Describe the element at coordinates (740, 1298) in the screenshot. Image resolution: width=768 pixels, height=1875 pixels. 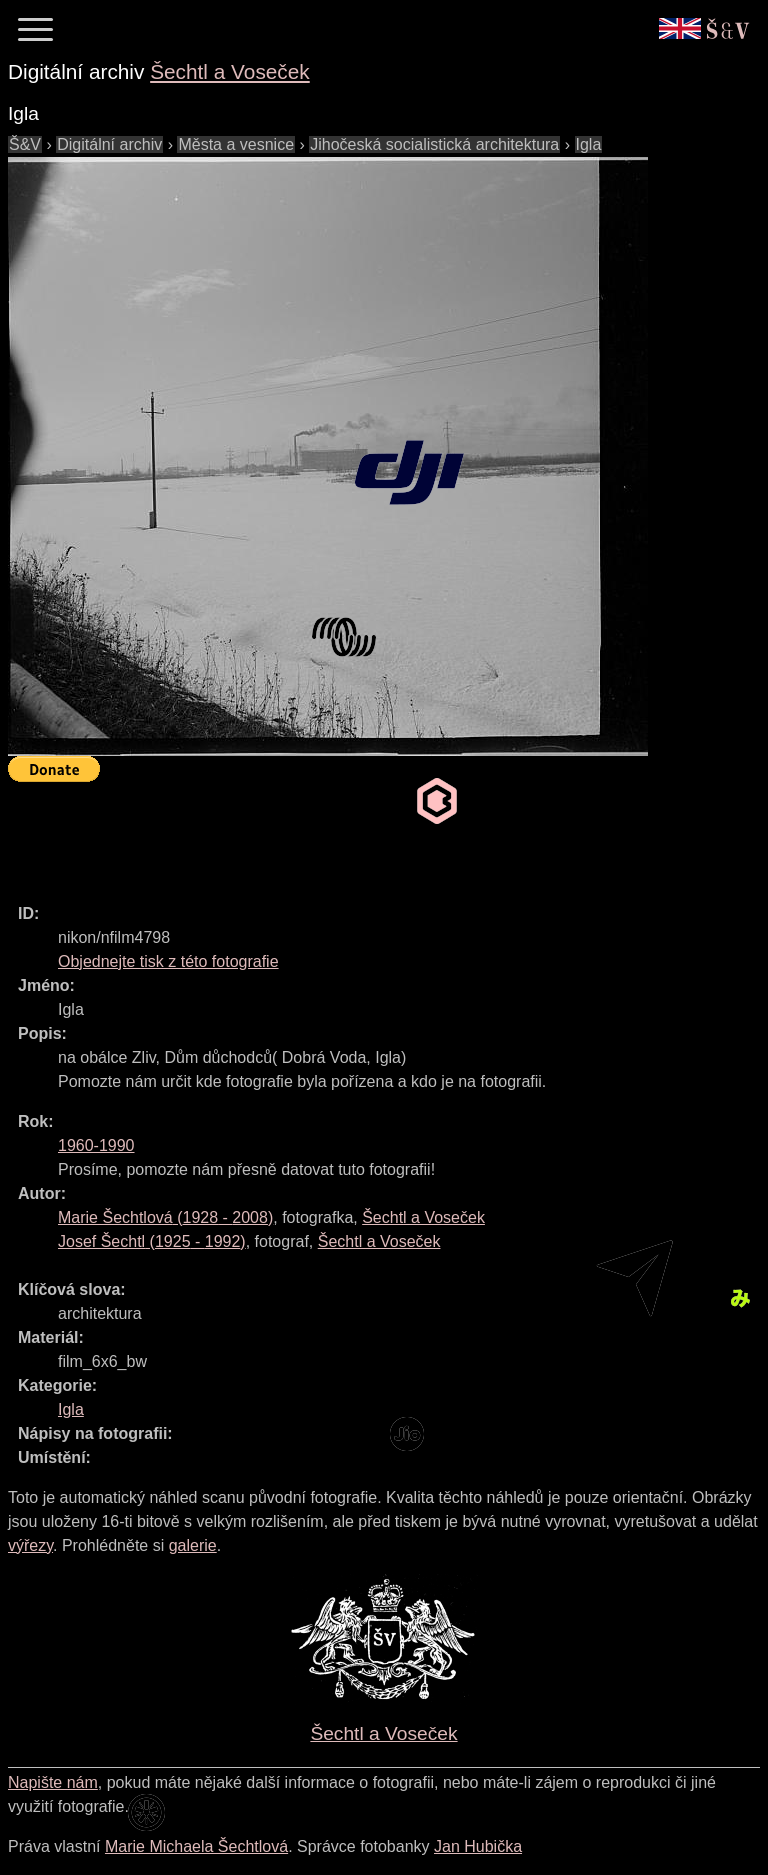
I see `open the Mihon manga reader app` at that location.